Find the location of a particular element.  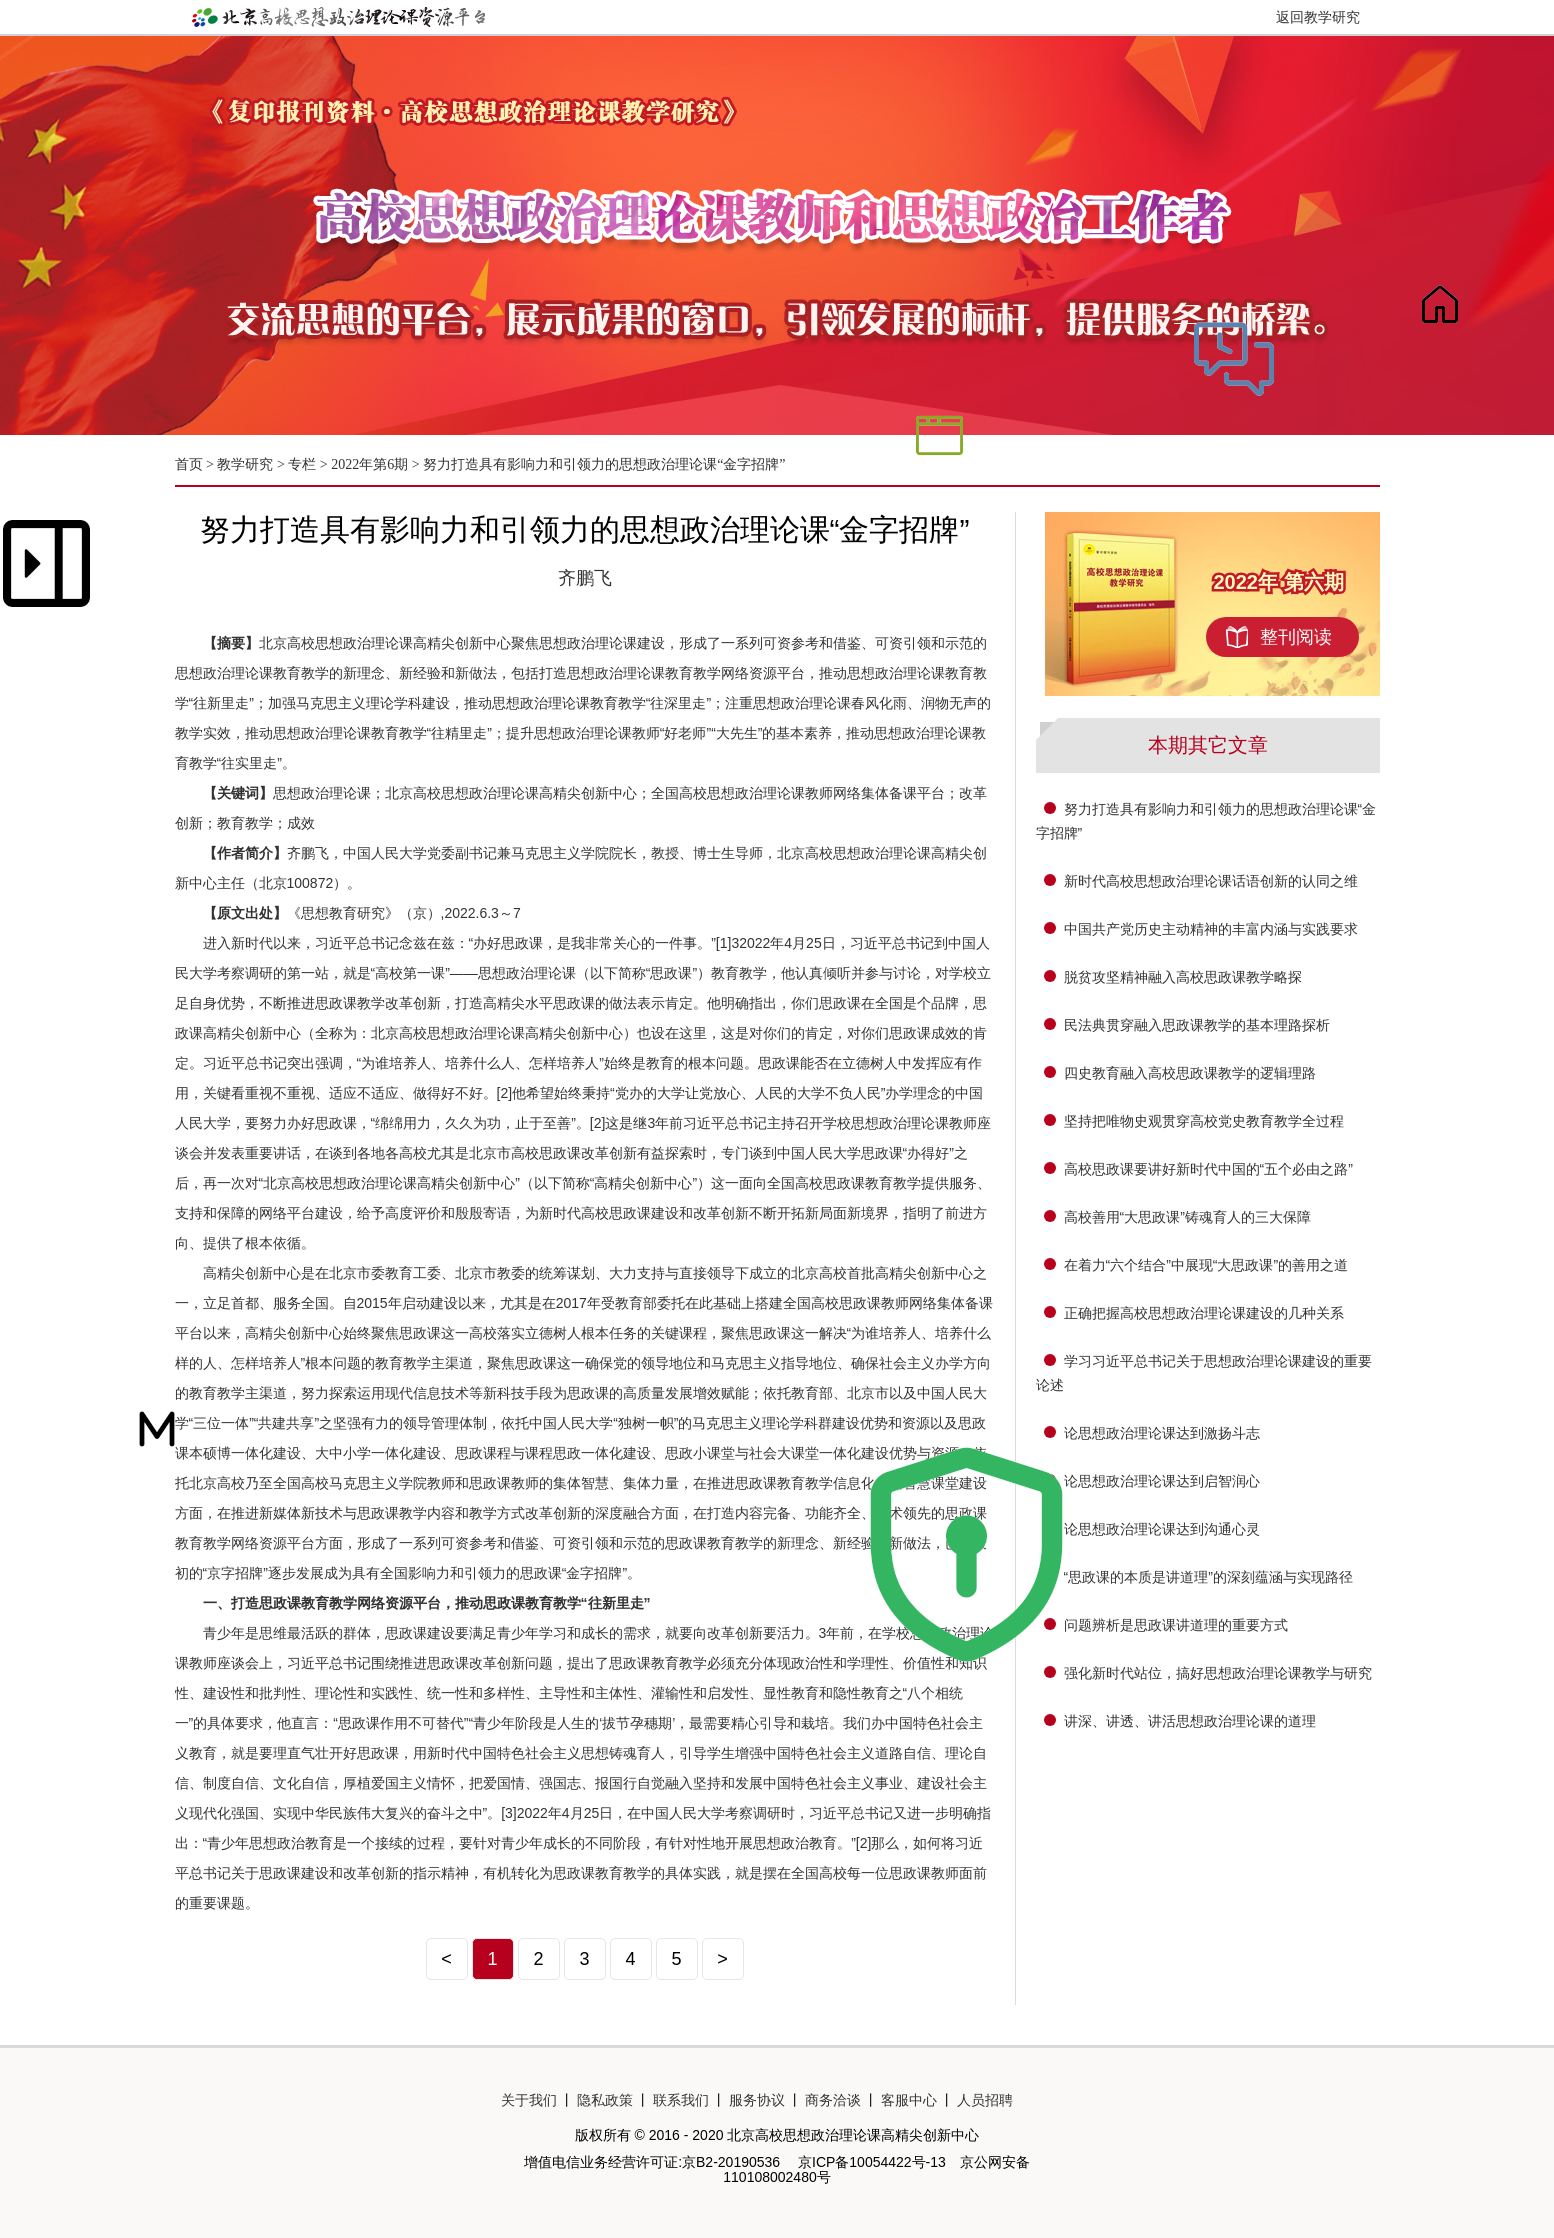

open a new browser window is located at coordinates (939, 435).